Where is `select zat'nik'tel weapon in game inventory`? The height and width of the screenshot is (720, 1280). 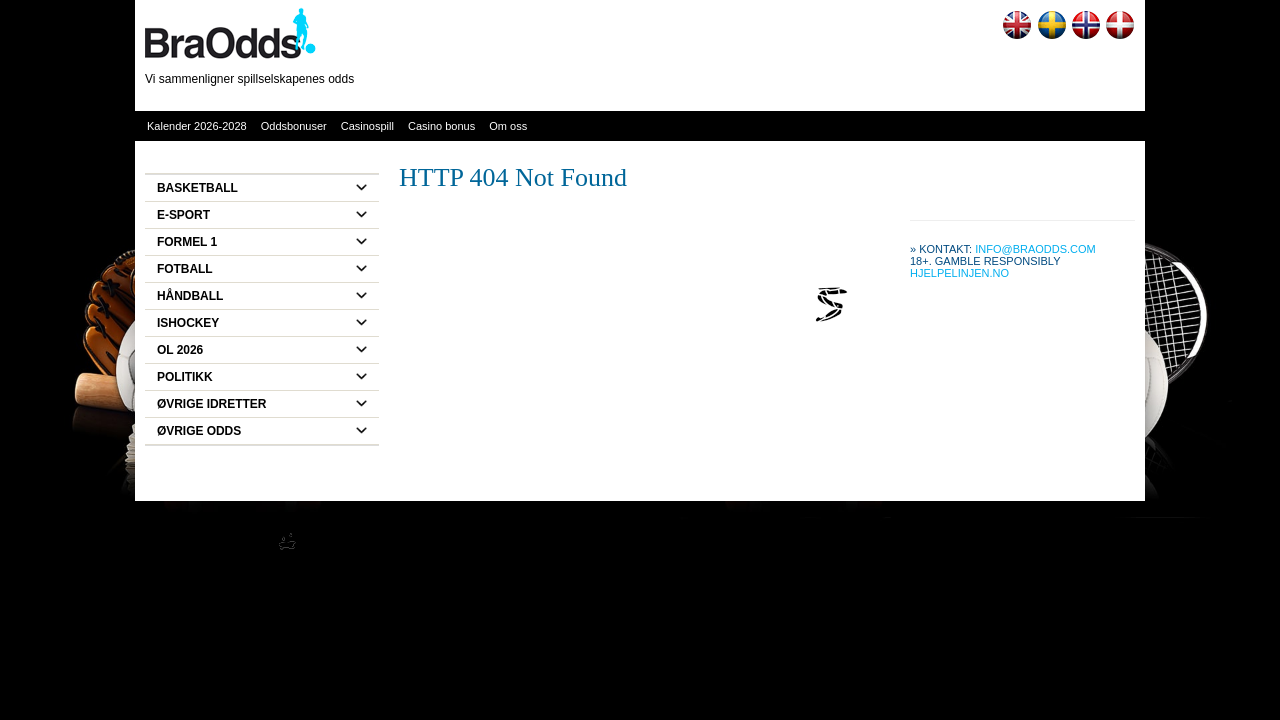 select zat'nik'tel weapon in game inventory is located at coordinates (831, 304).